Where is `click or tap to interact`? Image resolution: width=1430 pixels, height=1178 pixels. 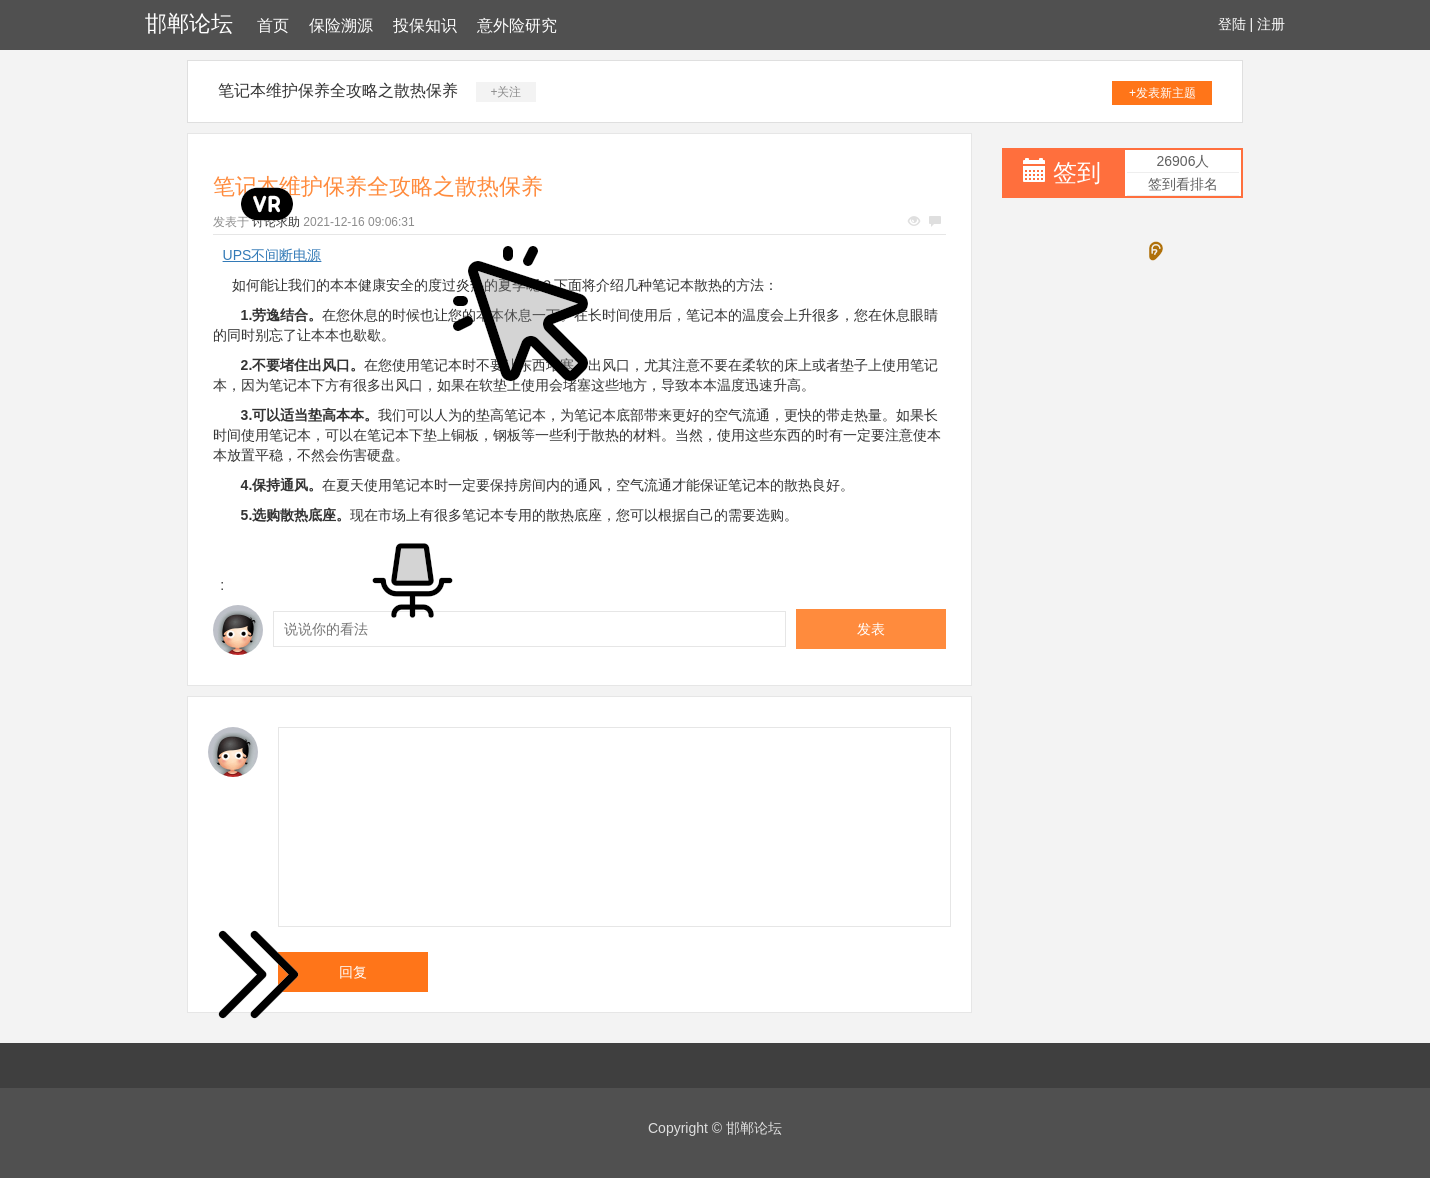 click or tap to interact is located at coordinates (528, 321).